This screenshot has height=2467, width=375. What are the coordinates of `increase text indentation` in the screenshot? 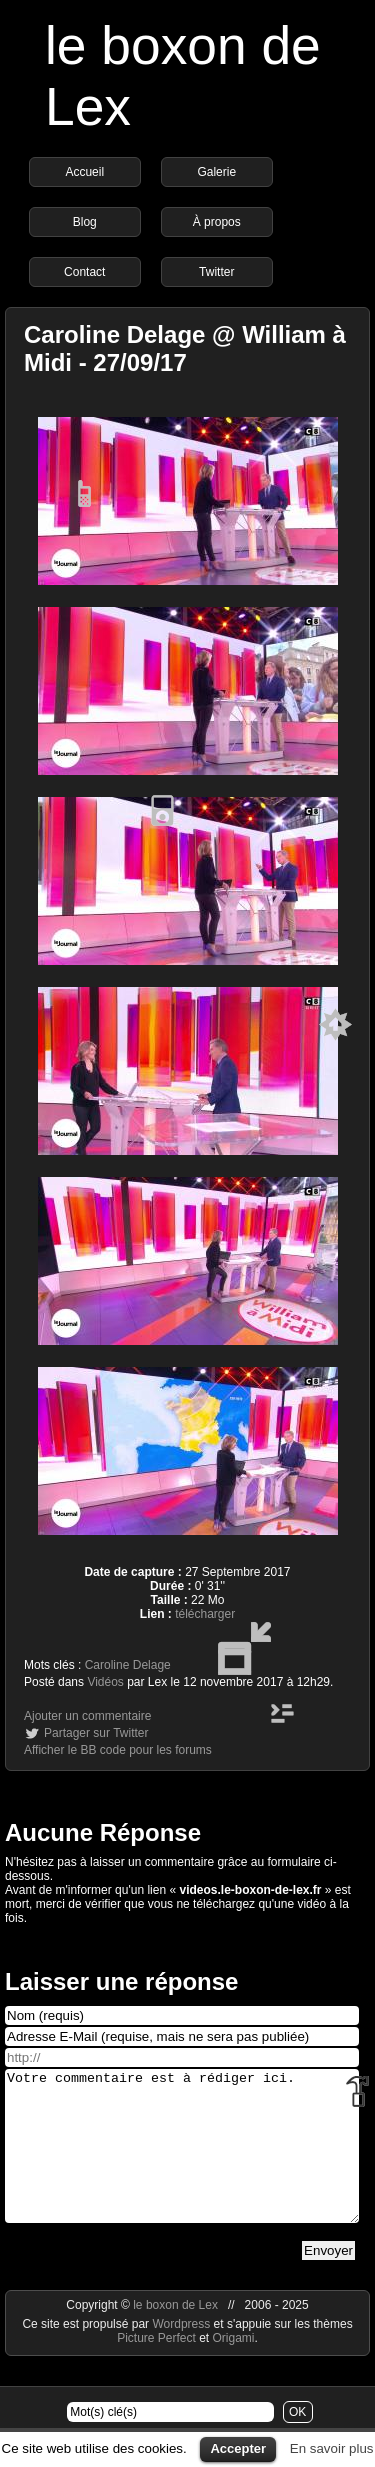 It's located at (282, 1713).